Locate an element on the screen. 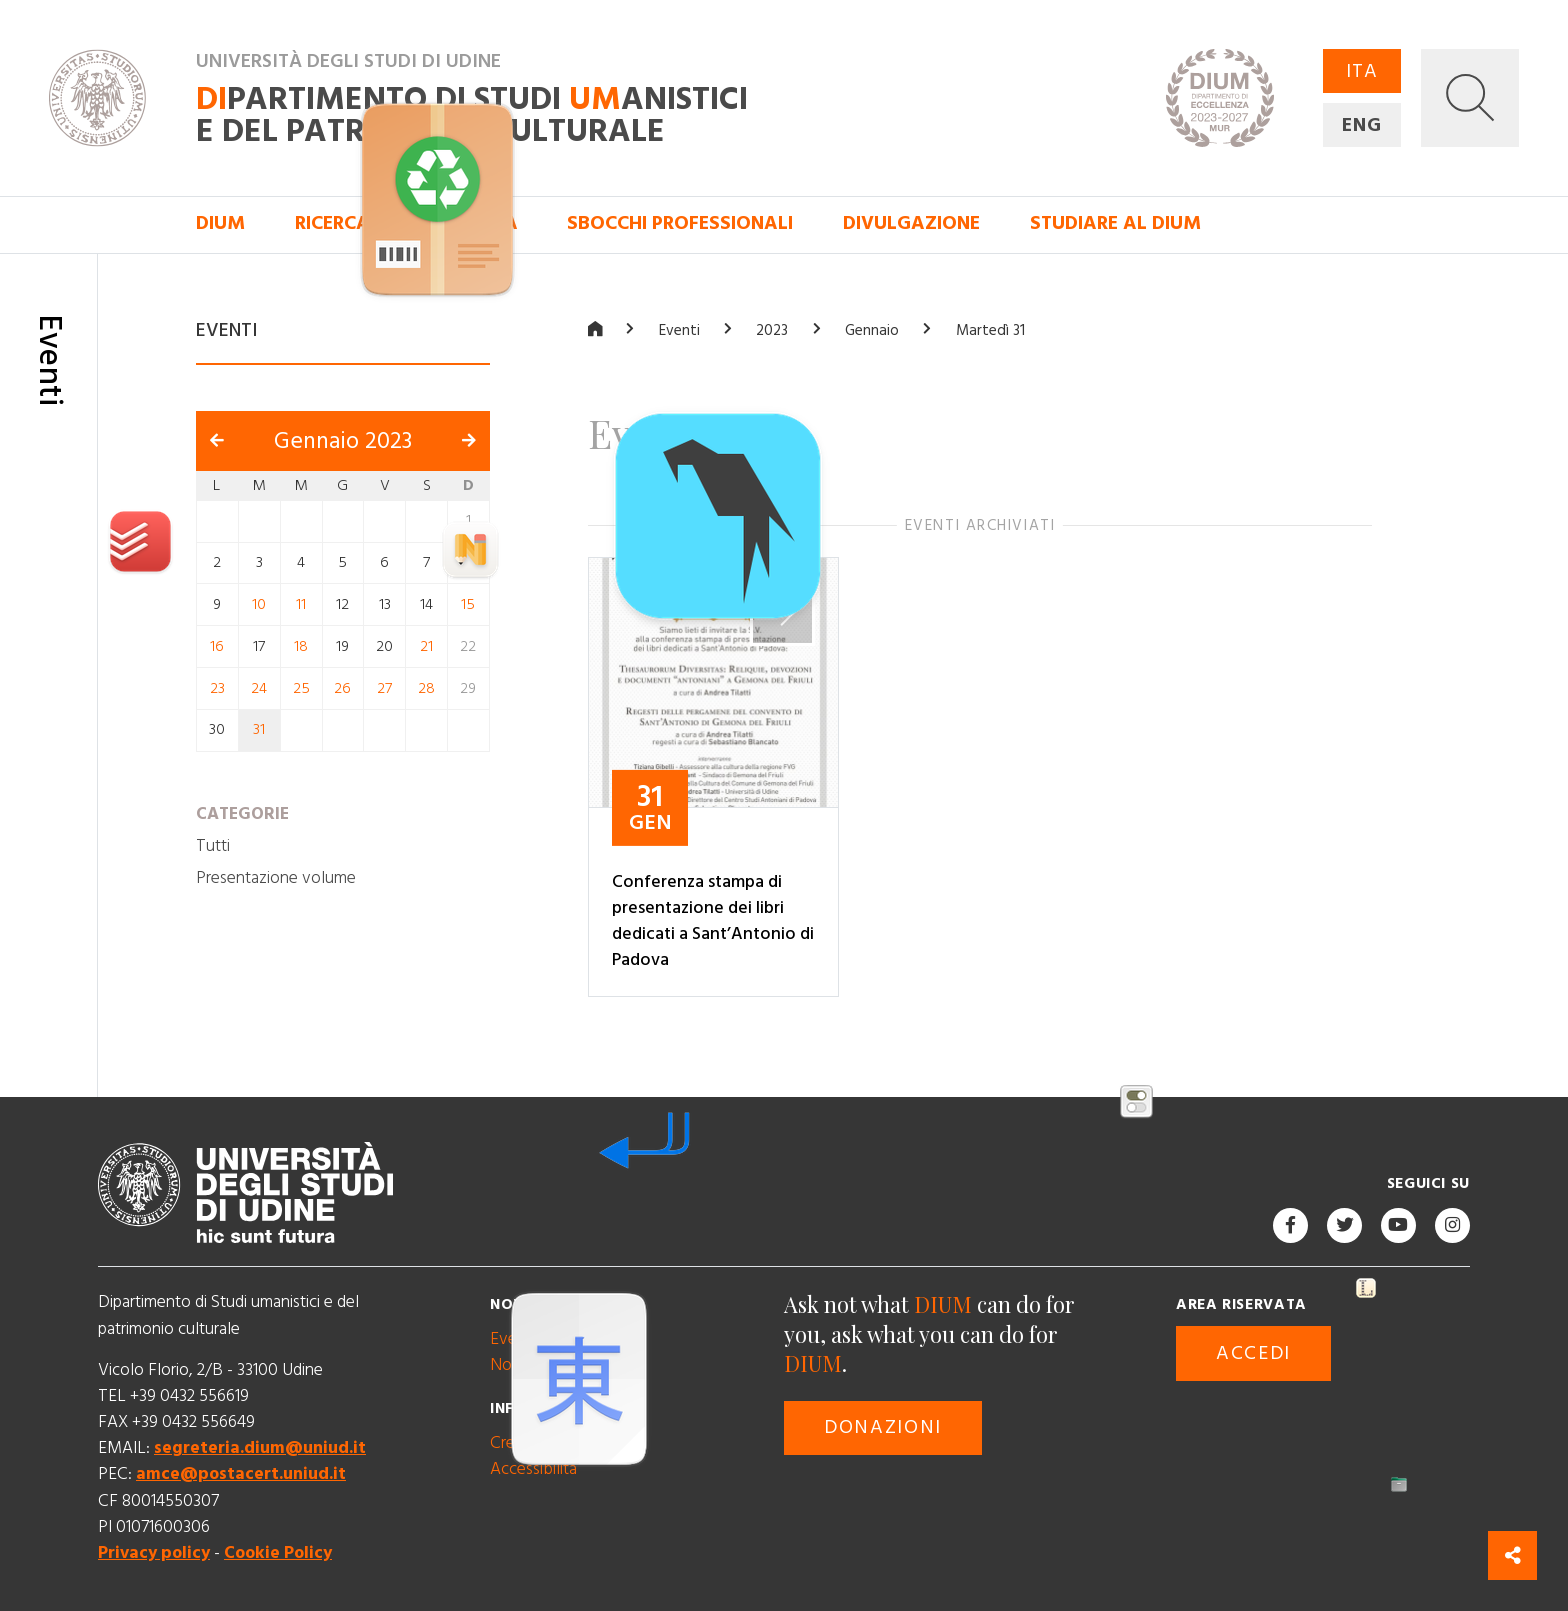 The height and width of the screenshot is (1611, 1568). system cleanup or package removal in progress is located at coordinates (437, 199).